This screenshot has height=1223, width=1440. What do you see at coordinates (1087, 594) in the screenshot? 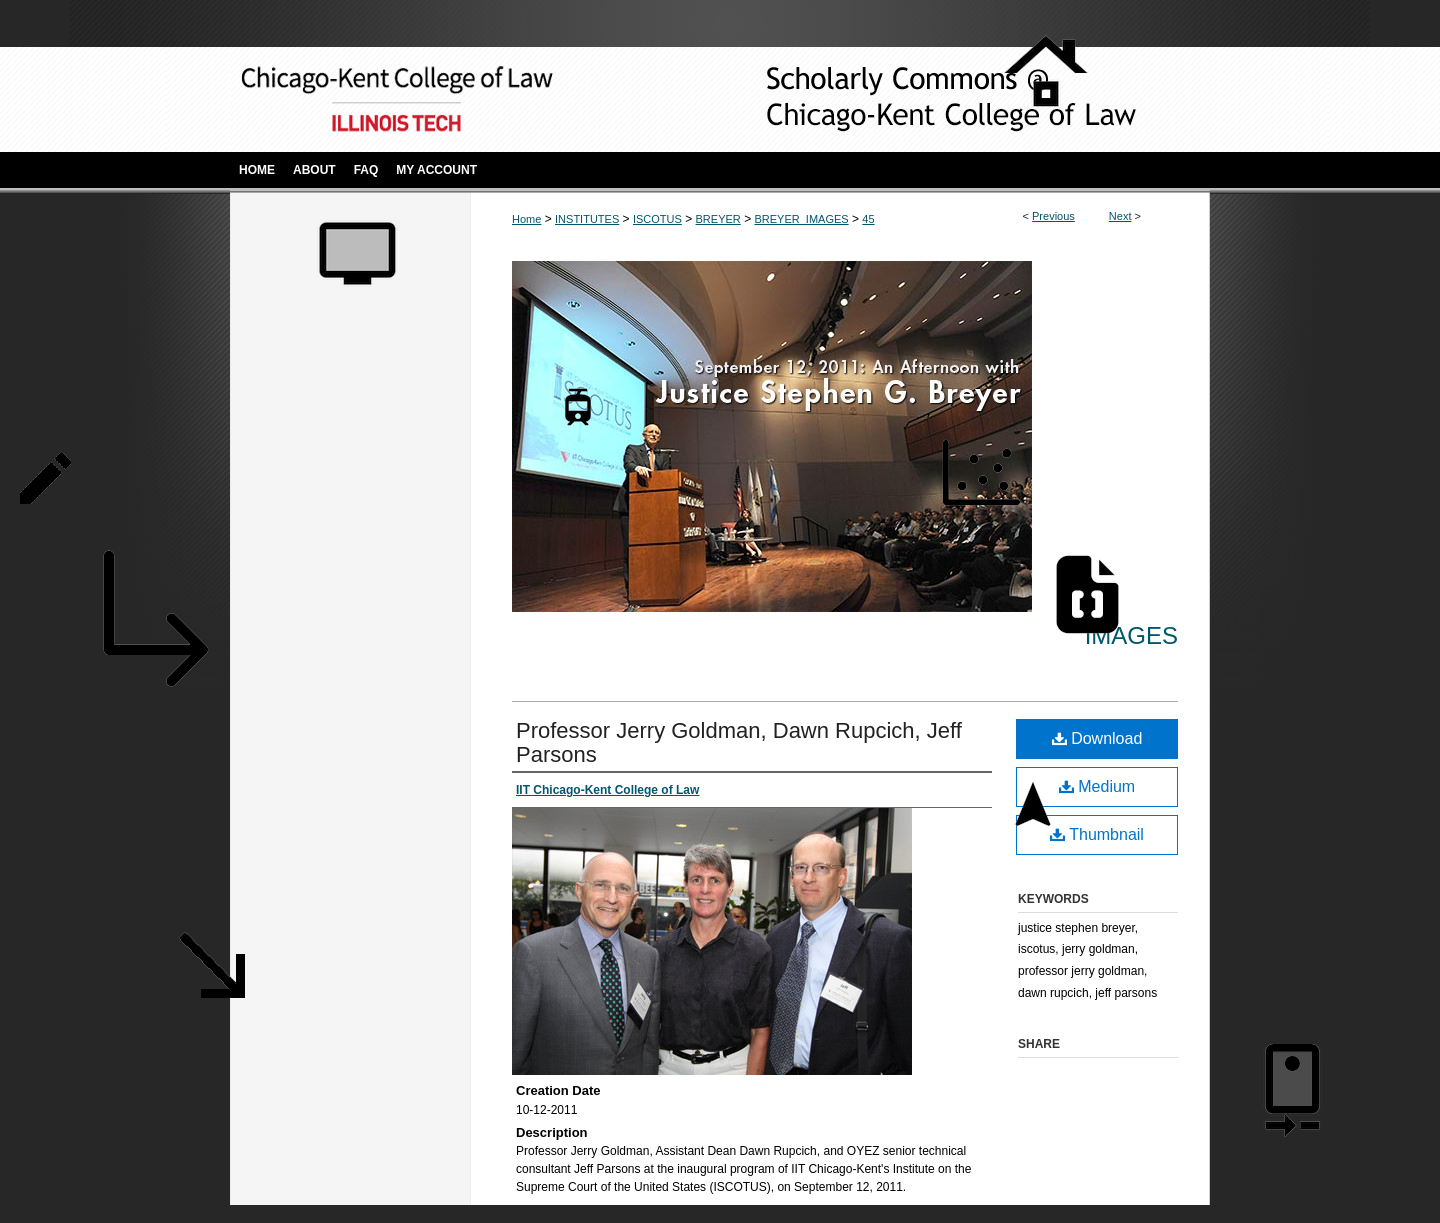
I see `view source code file` at bounding box center [1087, 594].